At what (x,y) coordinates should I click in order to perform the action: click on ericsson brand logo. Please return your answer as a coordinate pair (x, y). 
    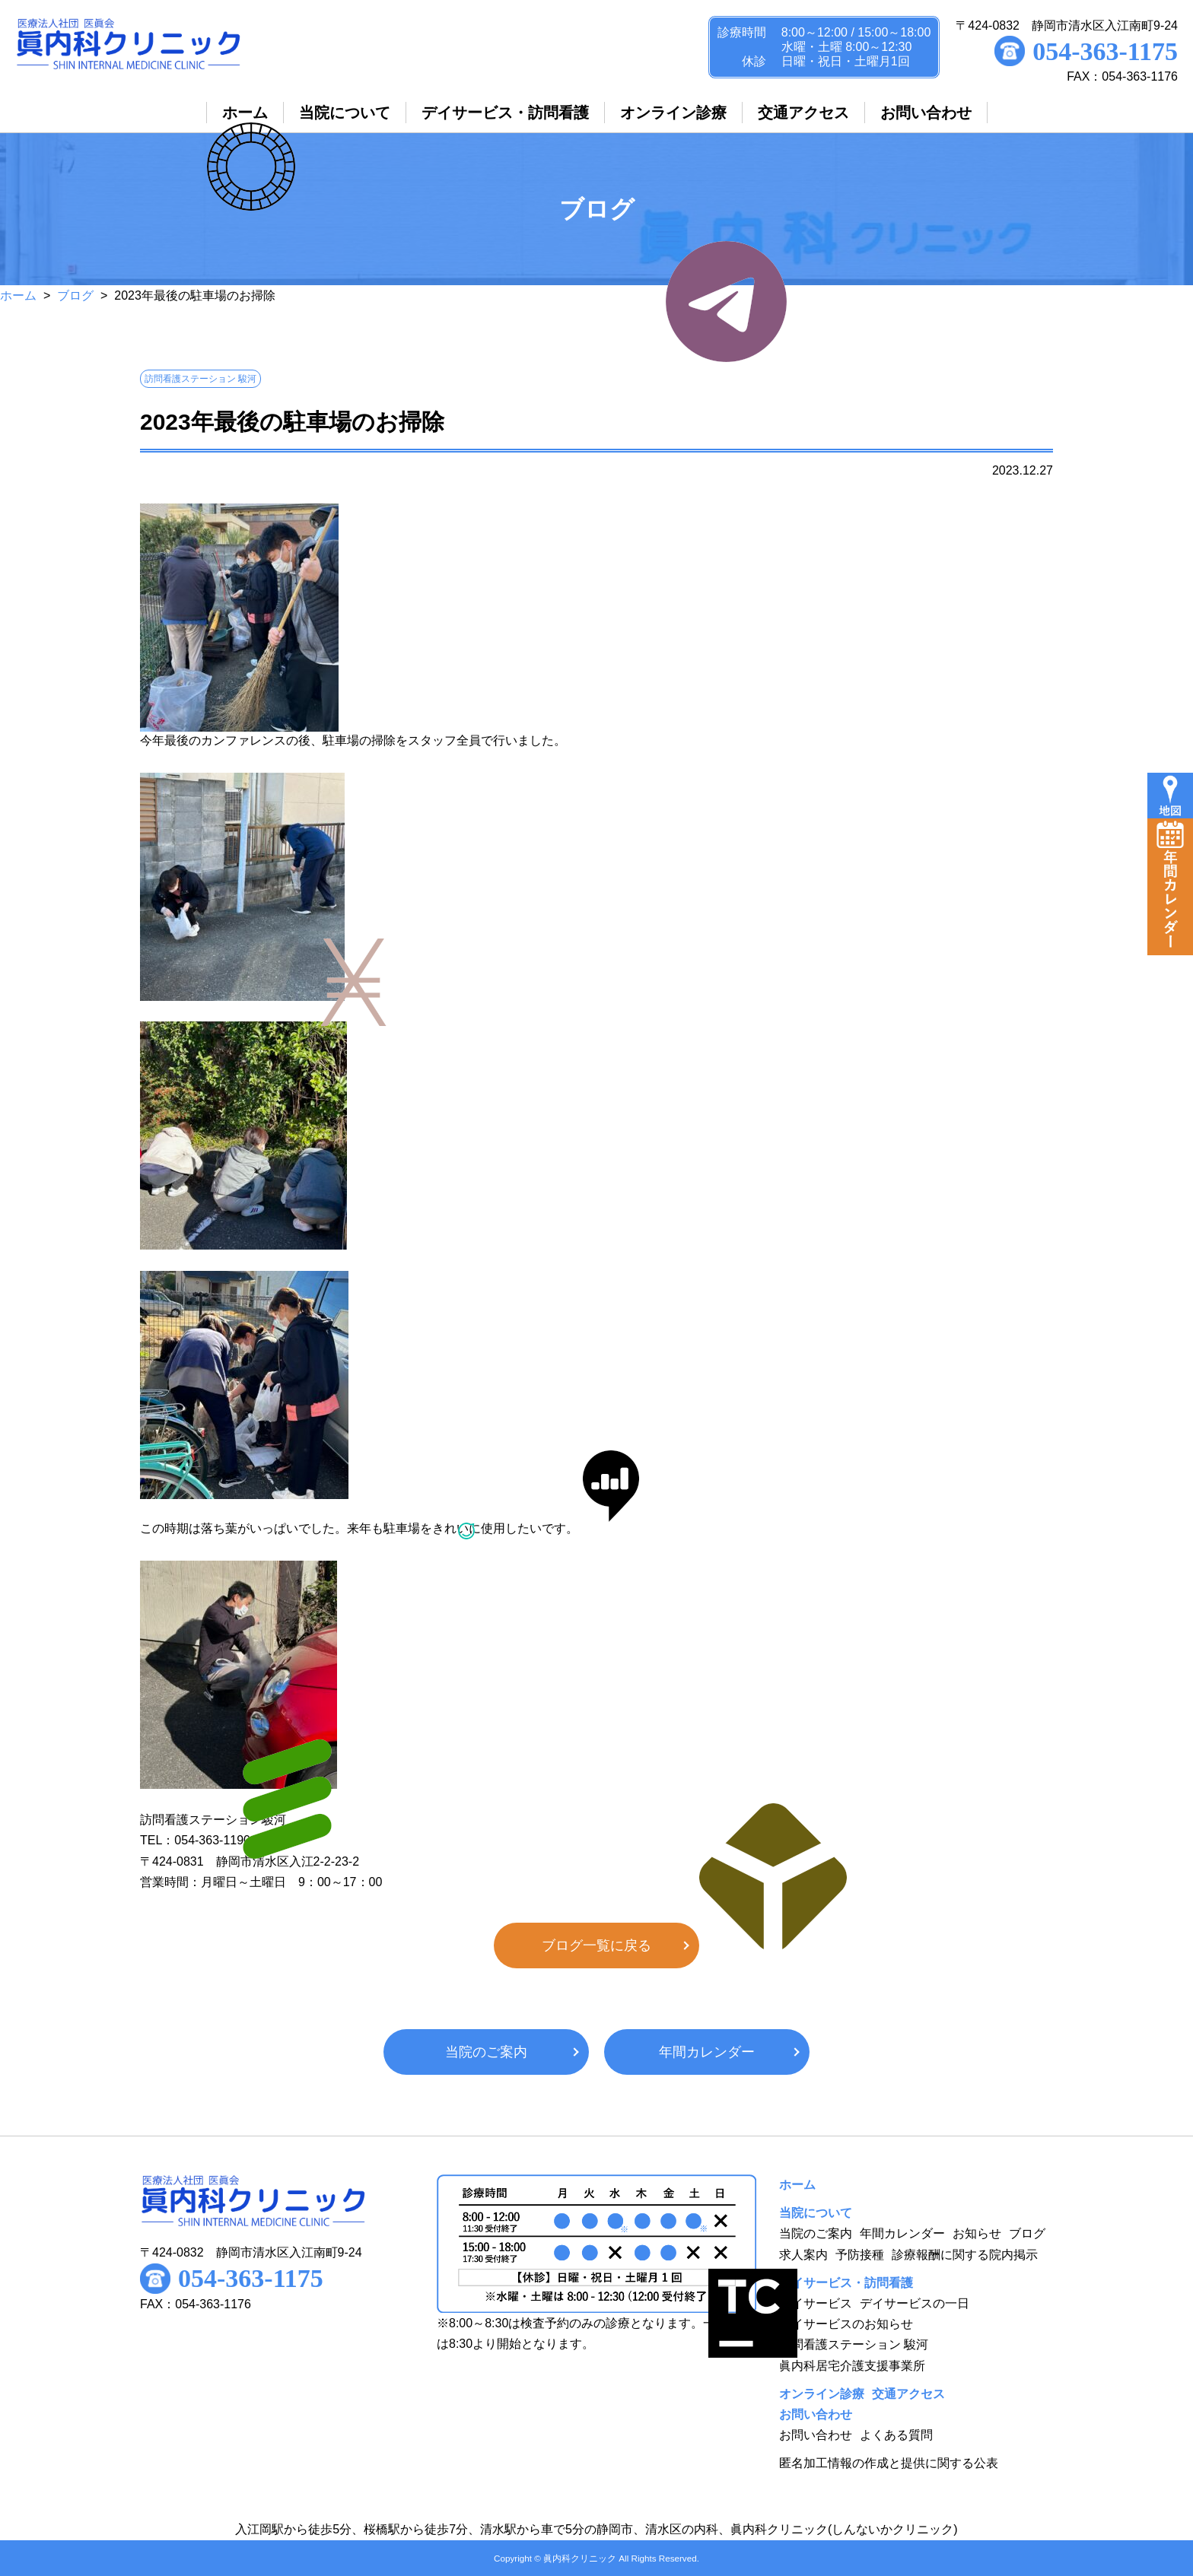
    Looking at the image, I should click on (287, 1799).